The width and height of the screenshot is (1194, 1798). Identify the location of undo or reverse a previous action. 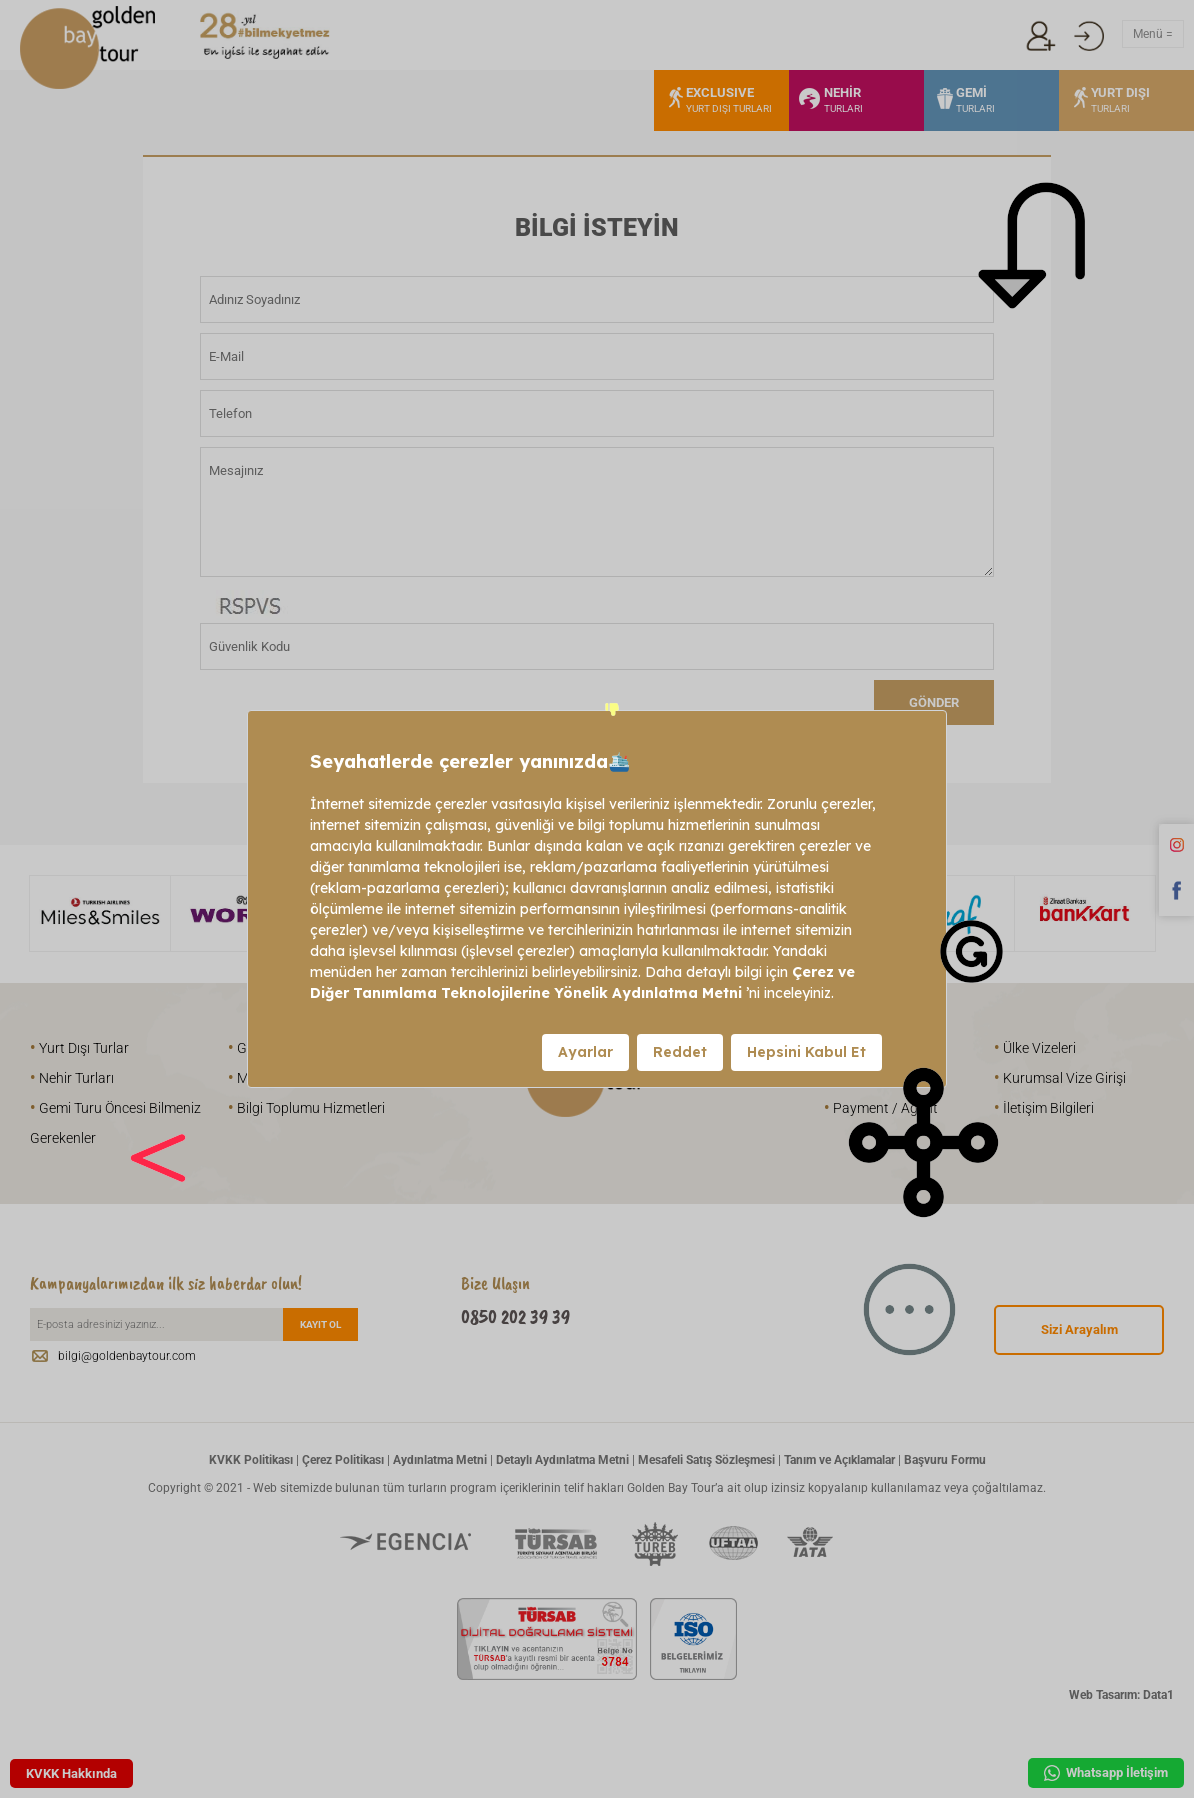
(1036, 245).